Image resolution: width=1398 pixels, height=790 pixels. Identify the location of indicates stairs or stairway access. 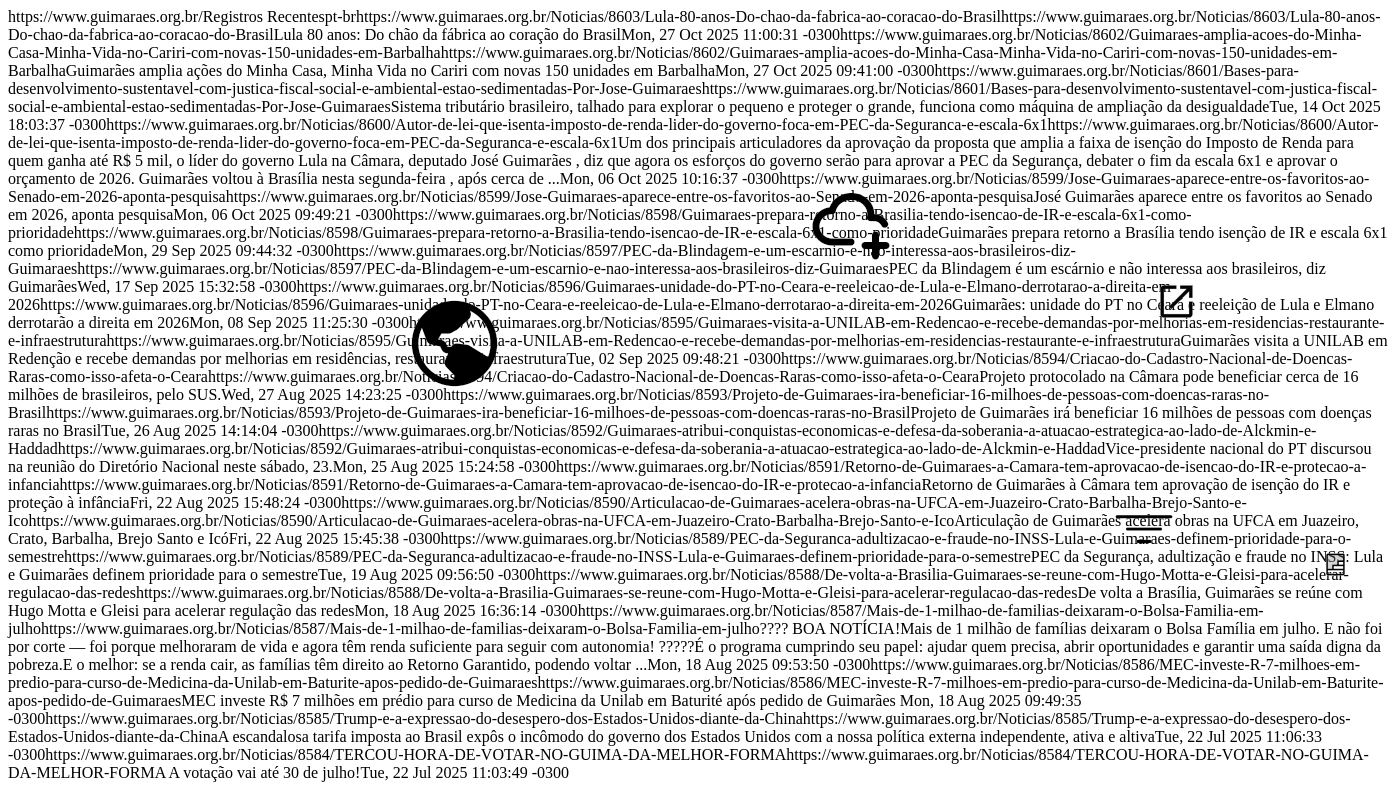
(1335, 564).